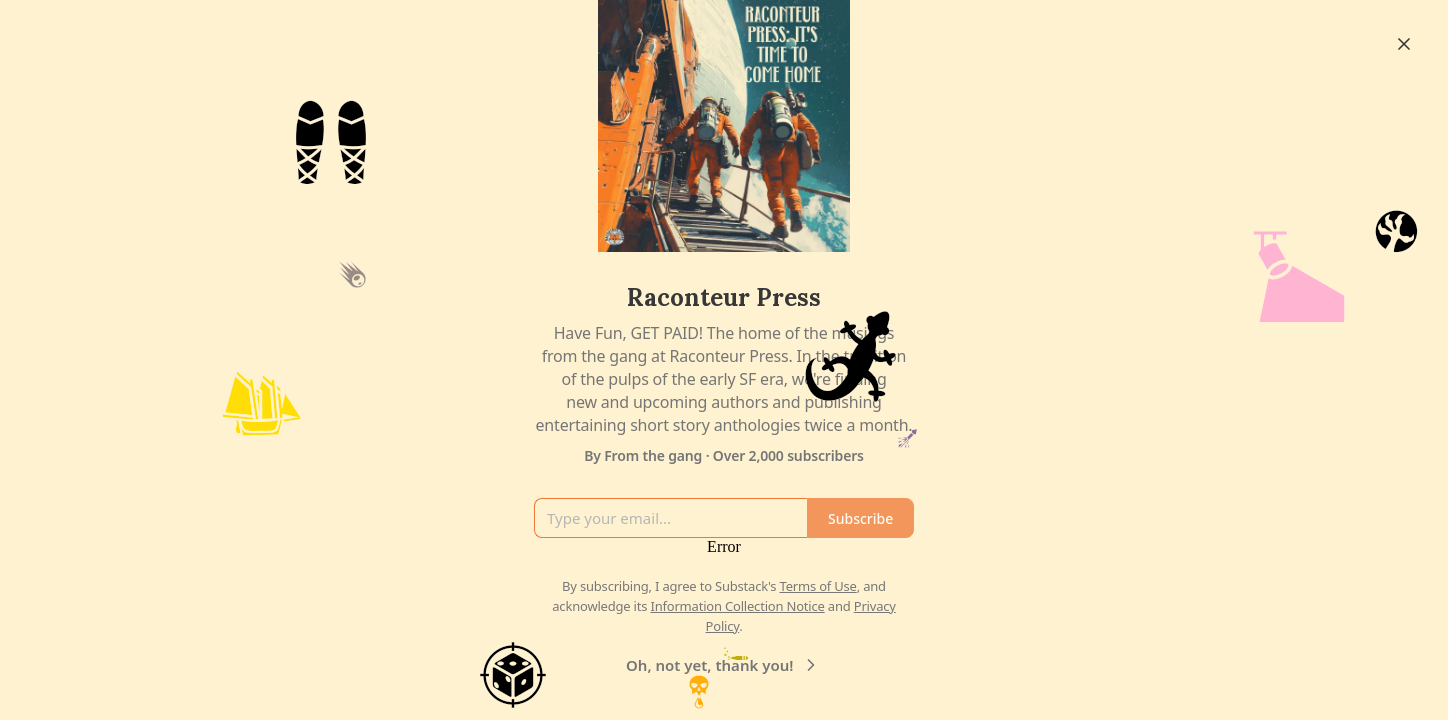 This screenshot has height=720, width=1448. What do you see at coordinates (908, 438) in the screenshot?
I see `launch celebration or fireworks effect` at bounding box center [908, 438].